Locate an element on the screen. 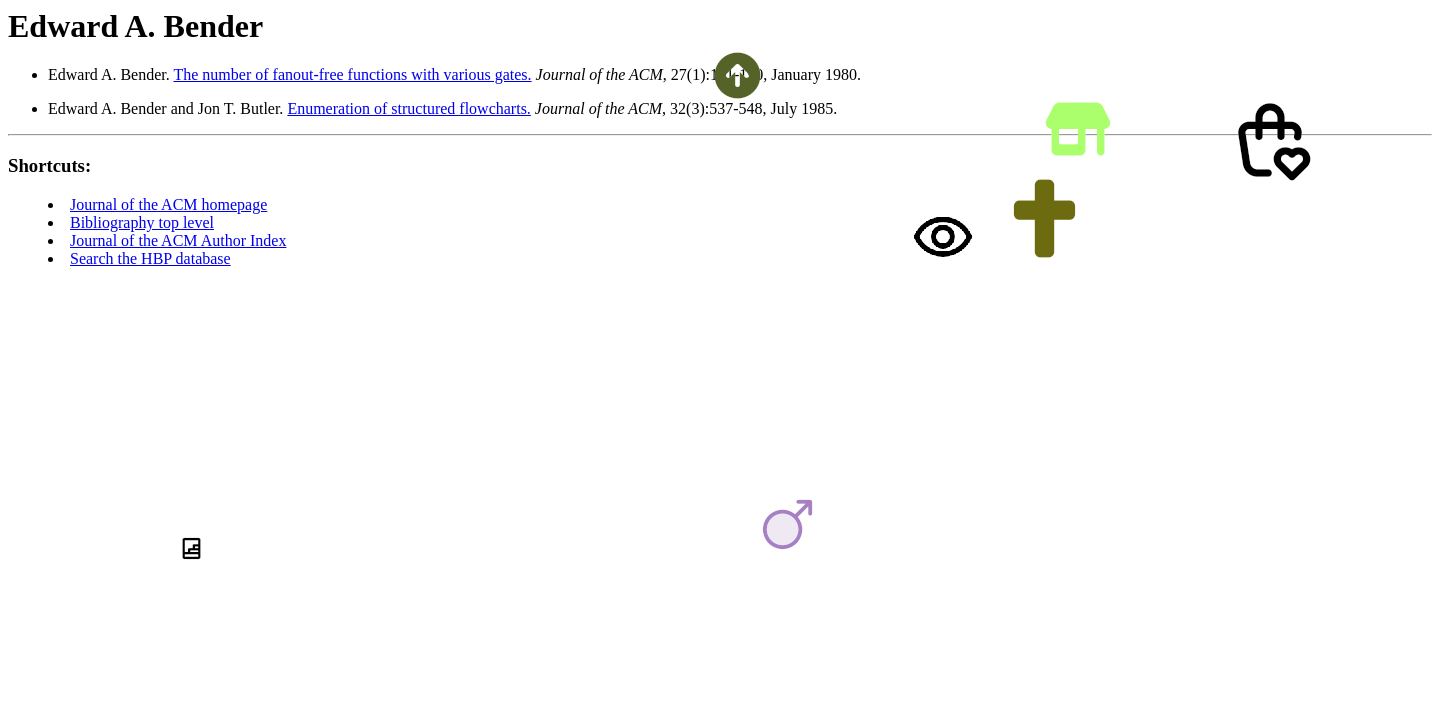 The height and width of the screenshot is (720, 1440). religious or faith-related content is located at coordinates (1044, 218).